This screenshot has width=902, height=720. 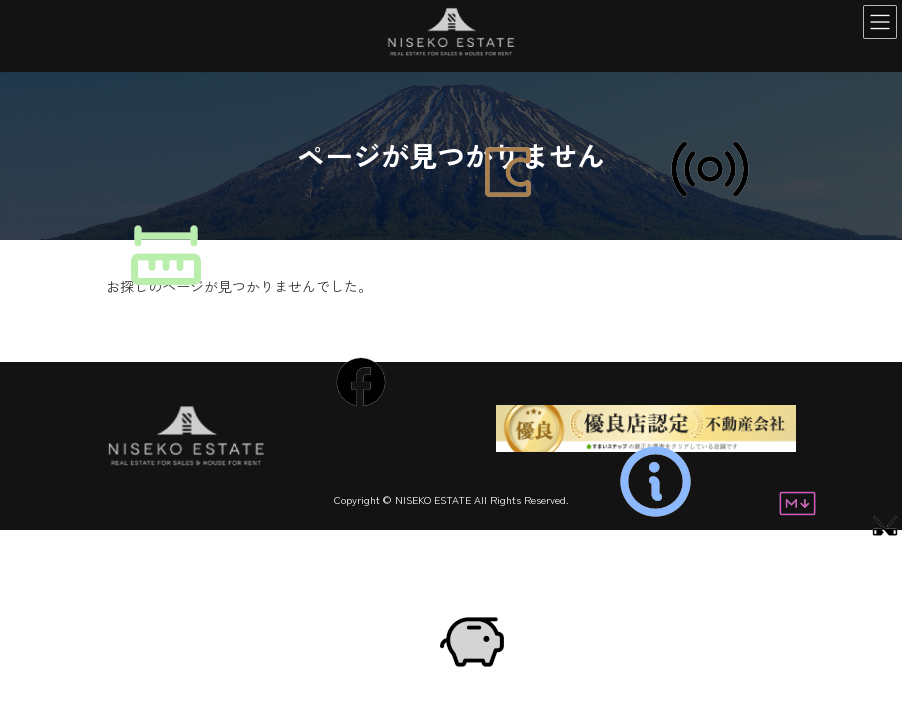 I want to click on open coda document, so click(x=508, y=172).